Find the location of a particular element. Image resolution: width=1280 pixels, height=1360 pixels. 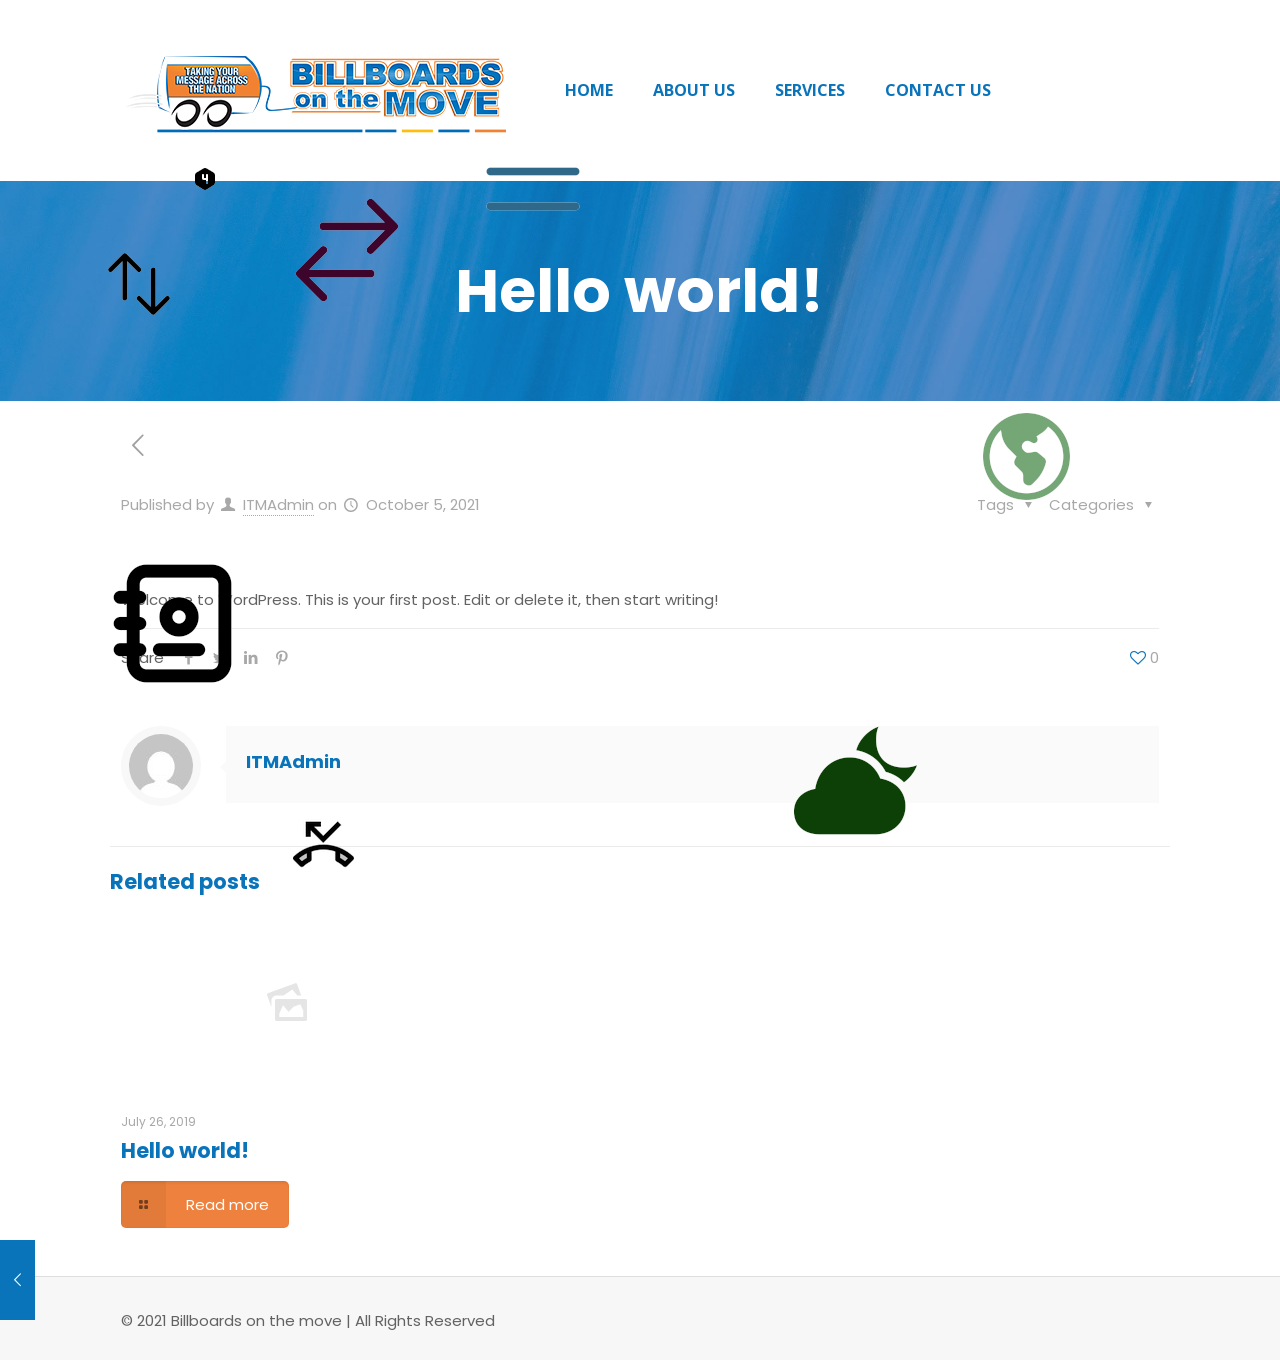

open your contacts list is located at coordinates (172, 623).